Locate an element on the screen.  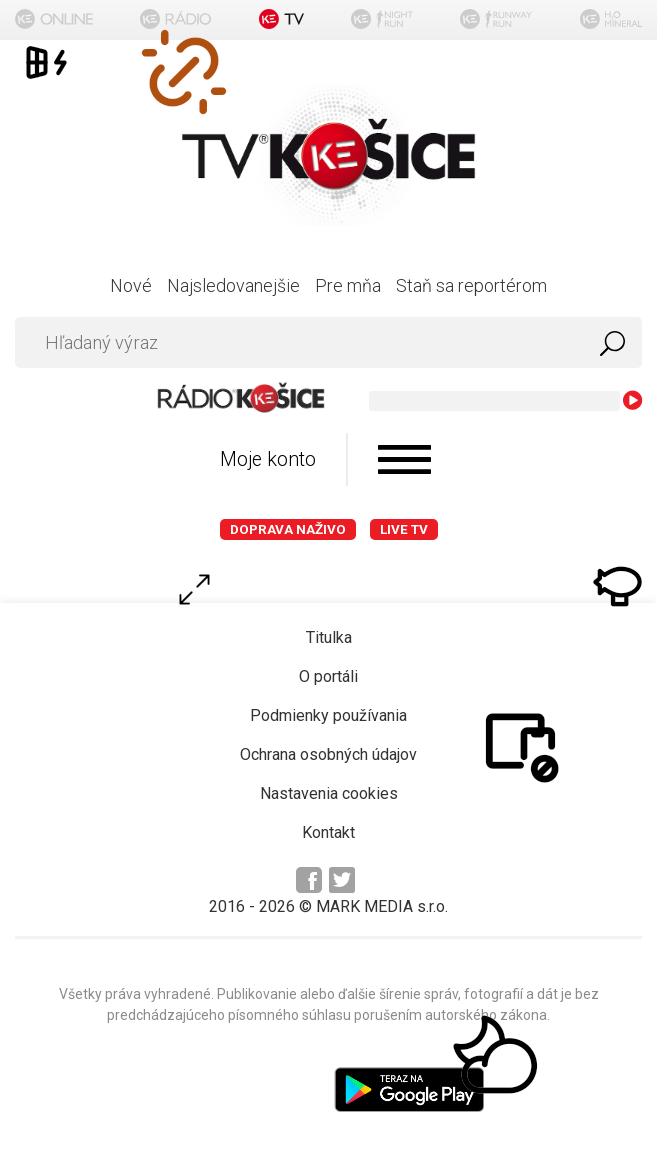
remove or break a hyperlink is located at coordinates (184, 72).